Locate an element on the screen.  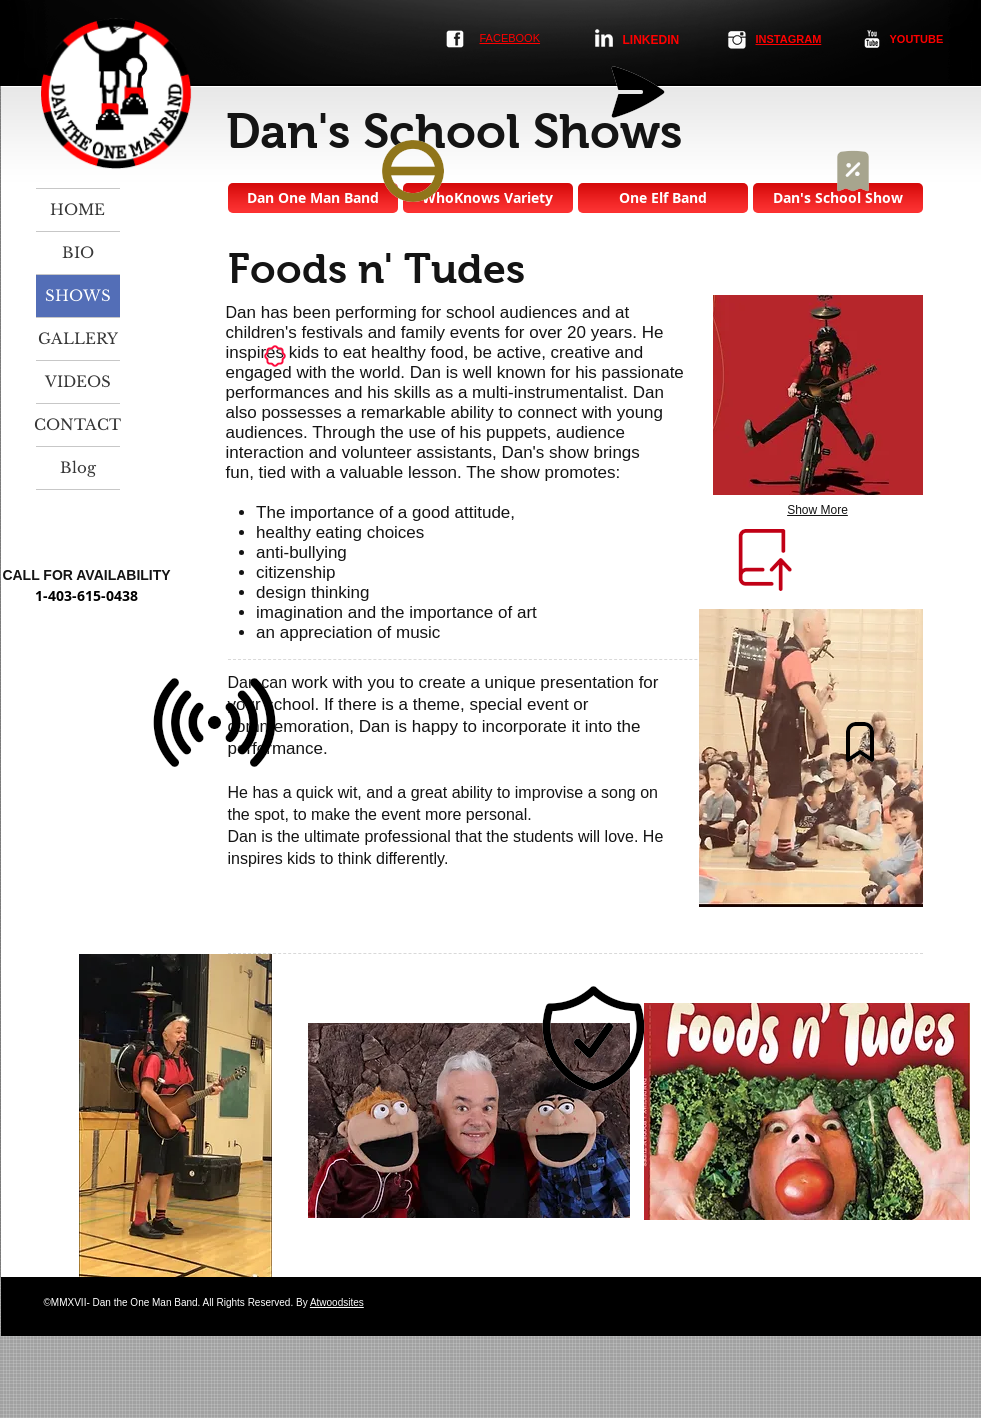
view discount or coupon details is located at coordinates (853, 171).